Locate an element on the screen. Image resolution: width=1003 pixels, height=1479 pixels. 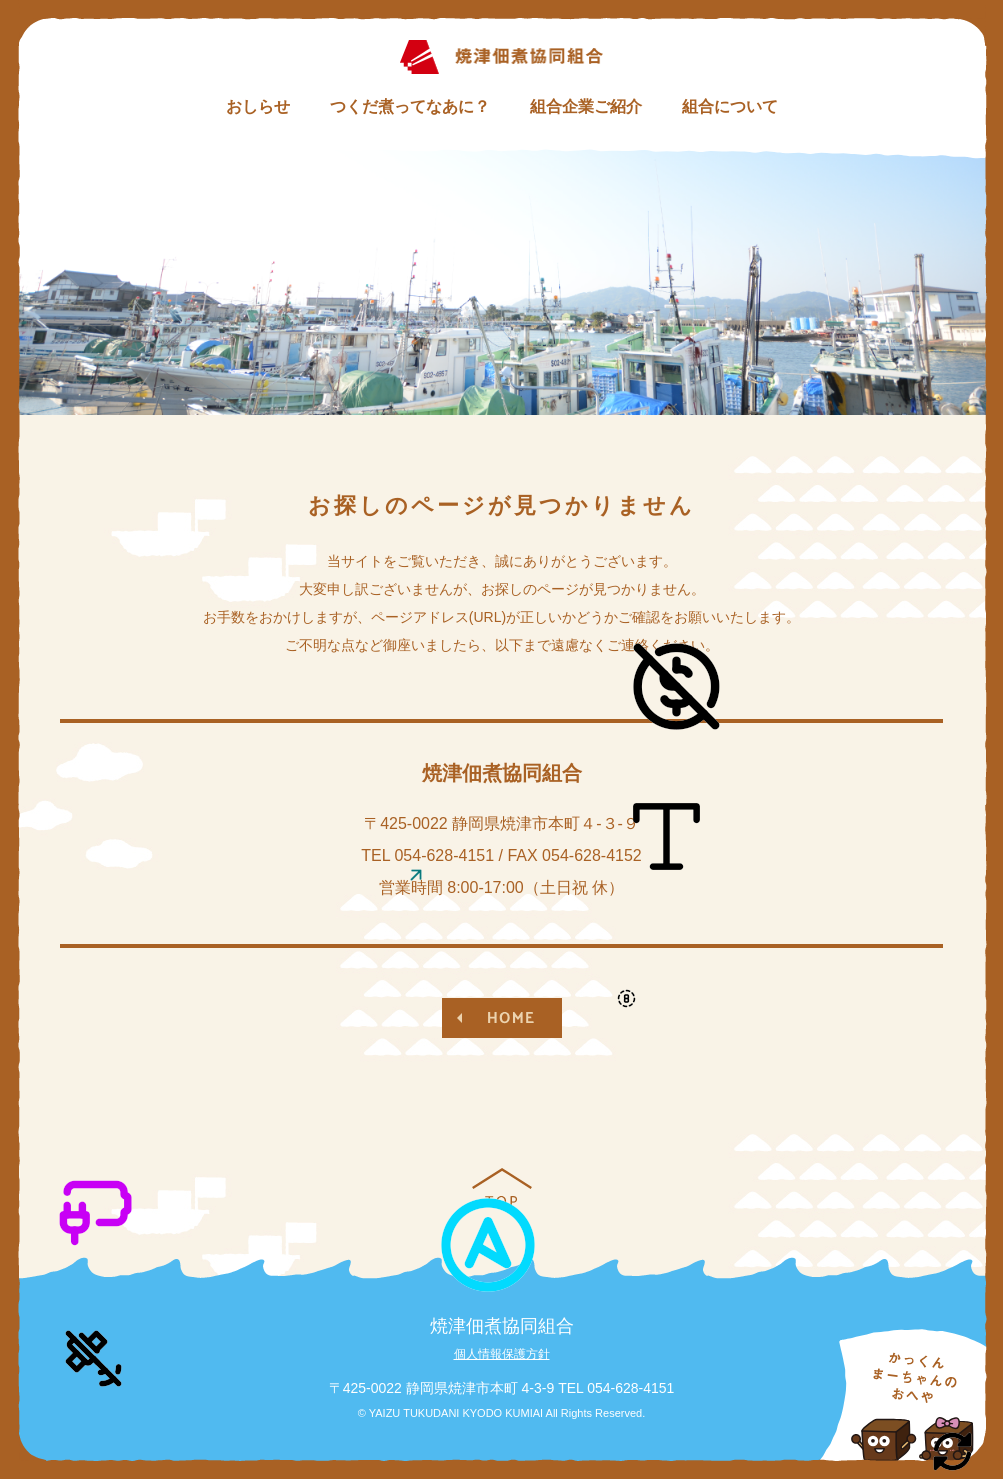
satellite connection unavailable is located at coordinates (93, 1358).